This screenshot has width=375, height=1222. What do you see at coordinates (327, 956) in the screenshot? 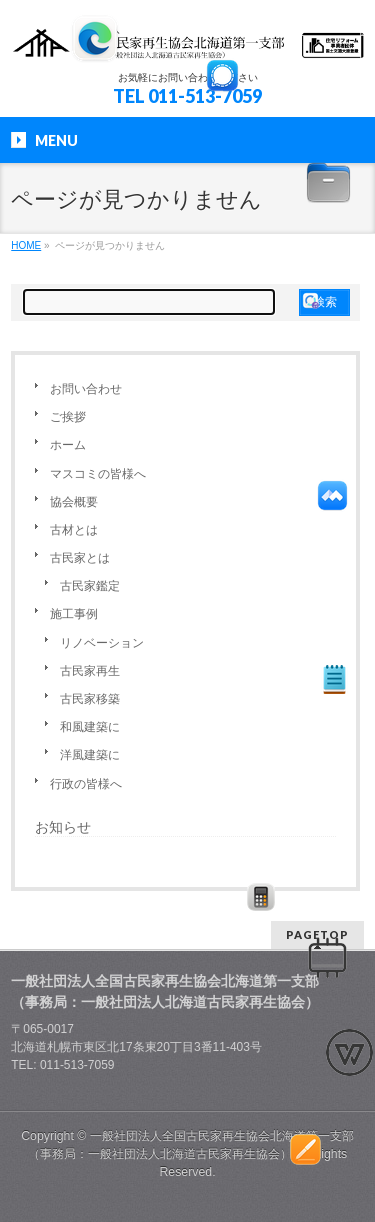
I see `view system hardware information` at bounding box center [327, 956].